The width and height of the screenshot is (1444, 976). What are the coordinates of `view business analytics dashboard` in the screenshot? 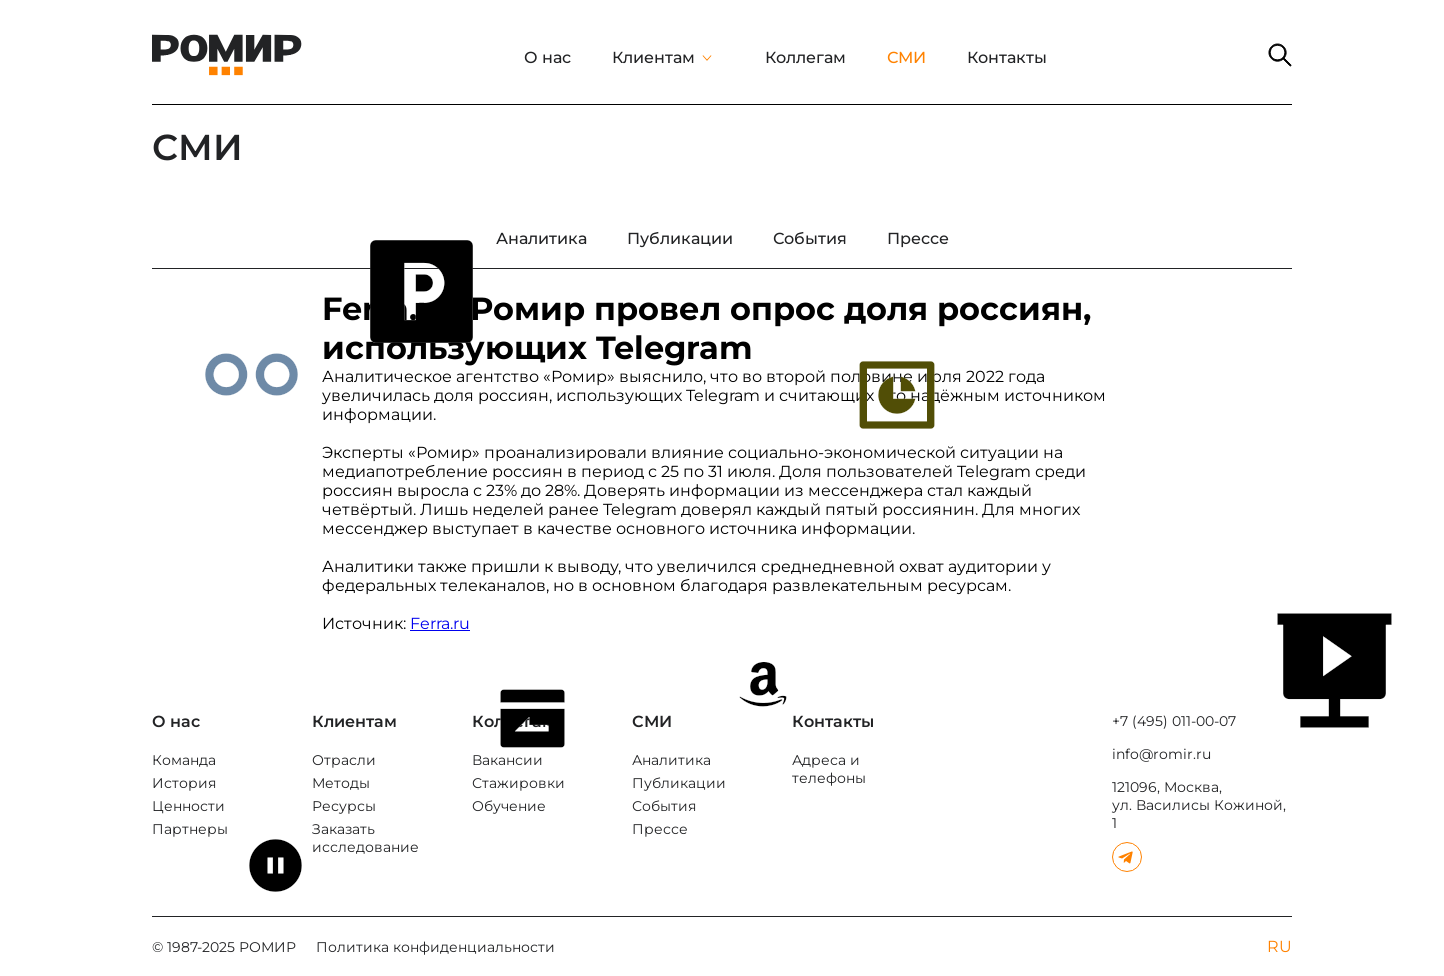 It's located at (897, 395).